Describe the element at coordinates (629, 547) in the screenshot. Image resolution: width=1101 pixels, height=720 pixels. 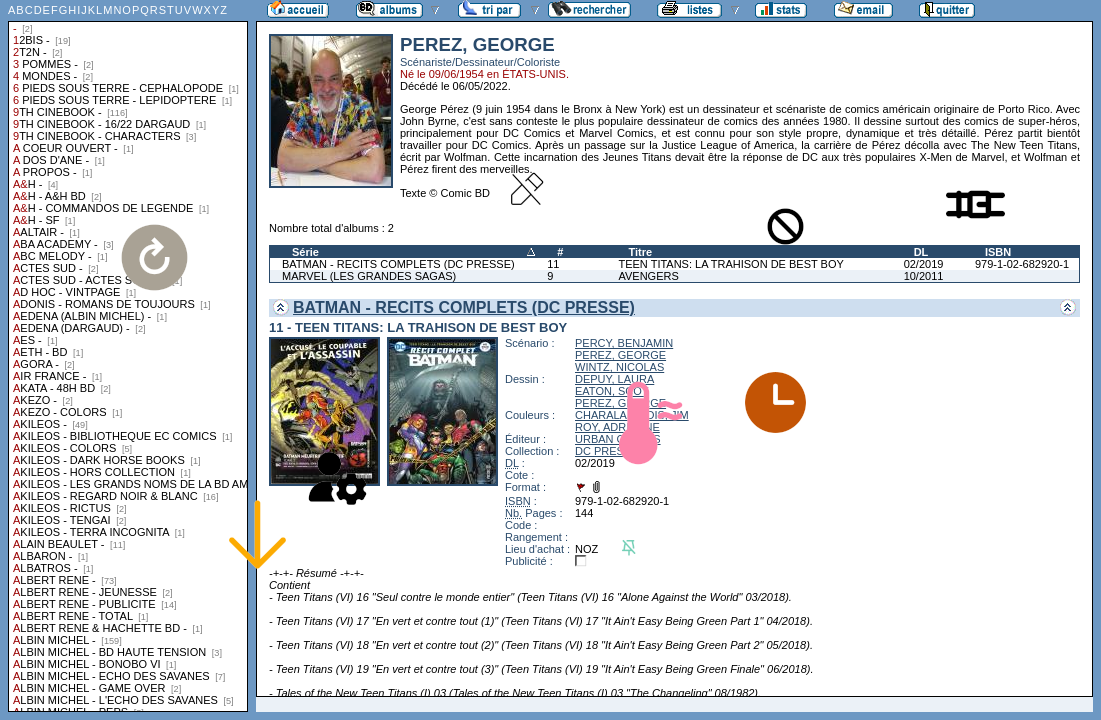
I see `unpin an item from your saved collection` at that location.